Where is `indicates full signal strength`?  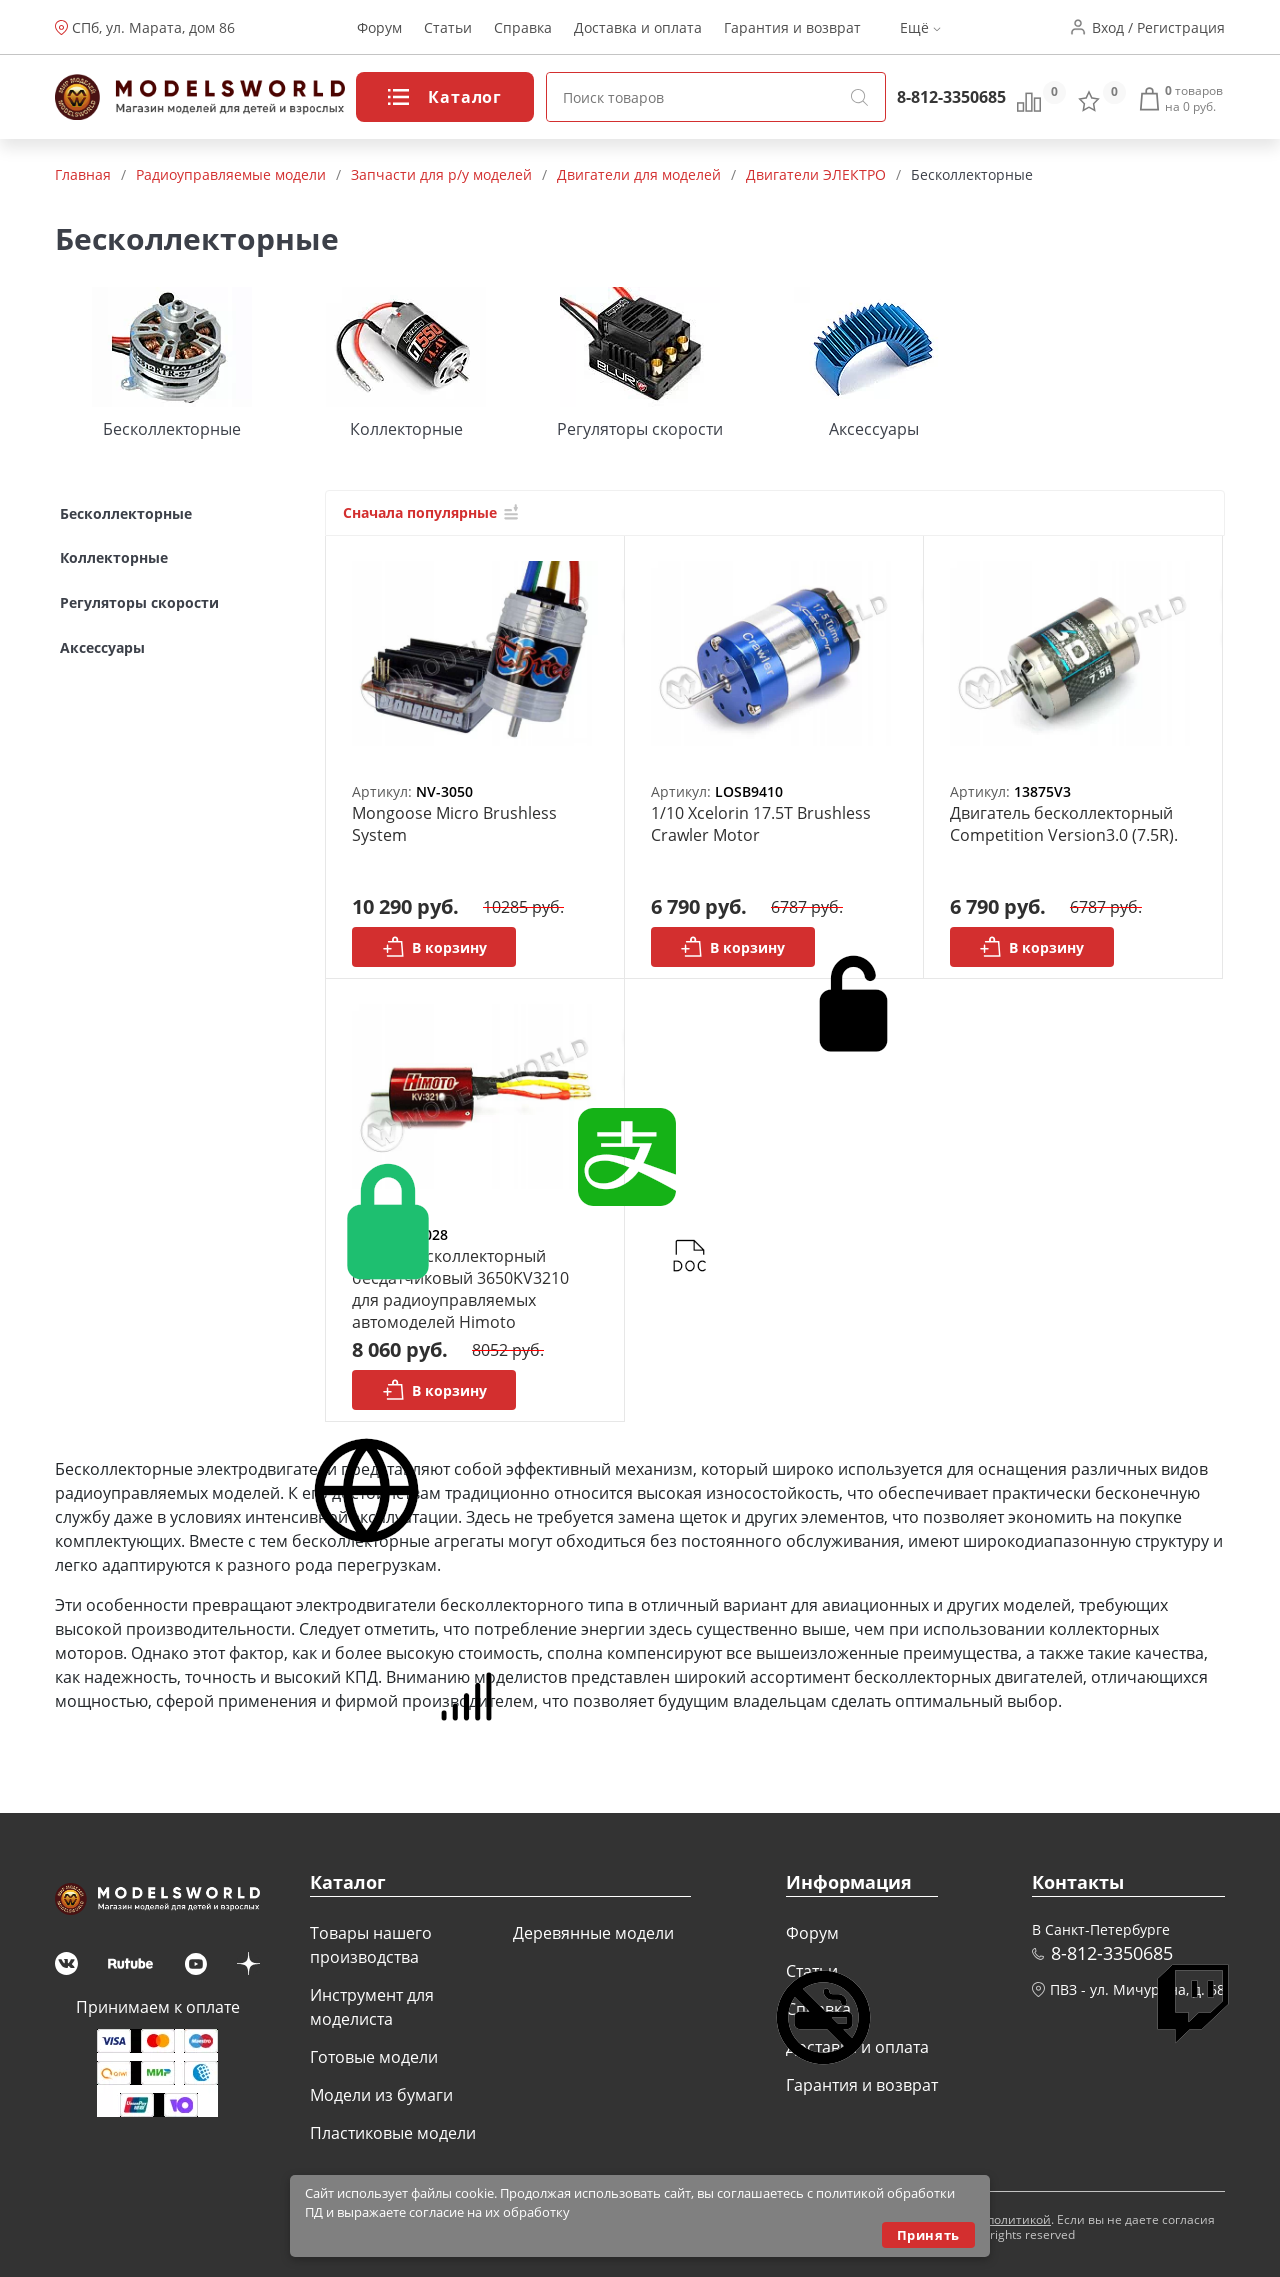 indicates full signal strength is located at coordinates (466, 1696).